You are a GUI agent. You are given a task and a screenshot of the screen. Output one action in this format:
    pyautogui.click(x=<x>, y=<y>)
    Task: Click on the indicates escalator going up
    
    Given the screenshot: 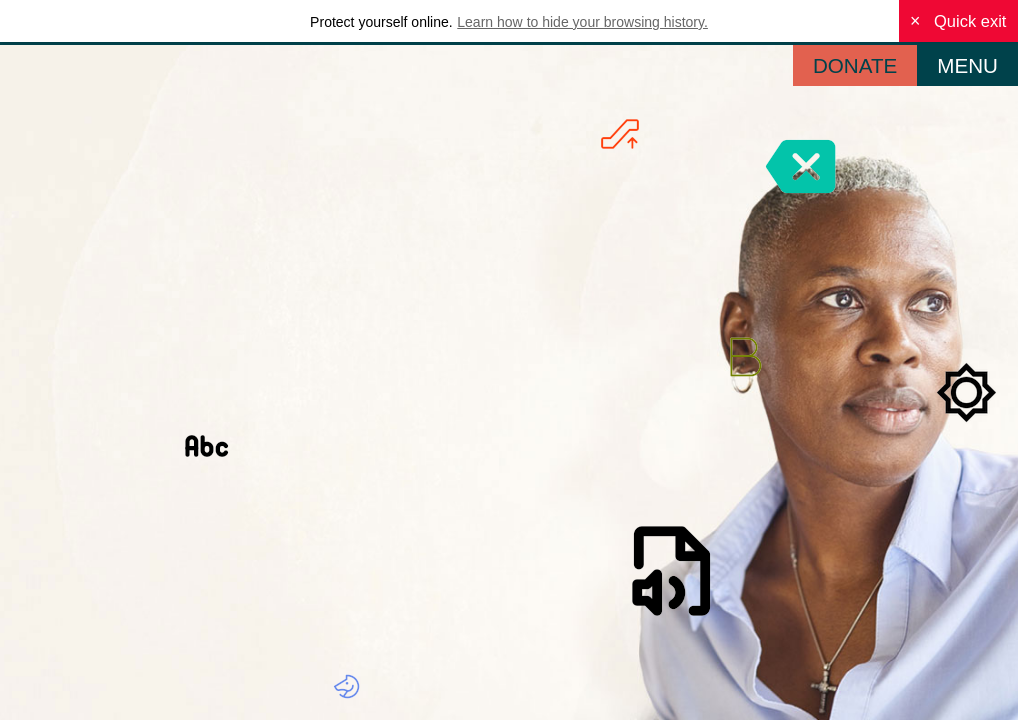 What is the action you would take?
    pyautogui.click(x=620, y=134)
    